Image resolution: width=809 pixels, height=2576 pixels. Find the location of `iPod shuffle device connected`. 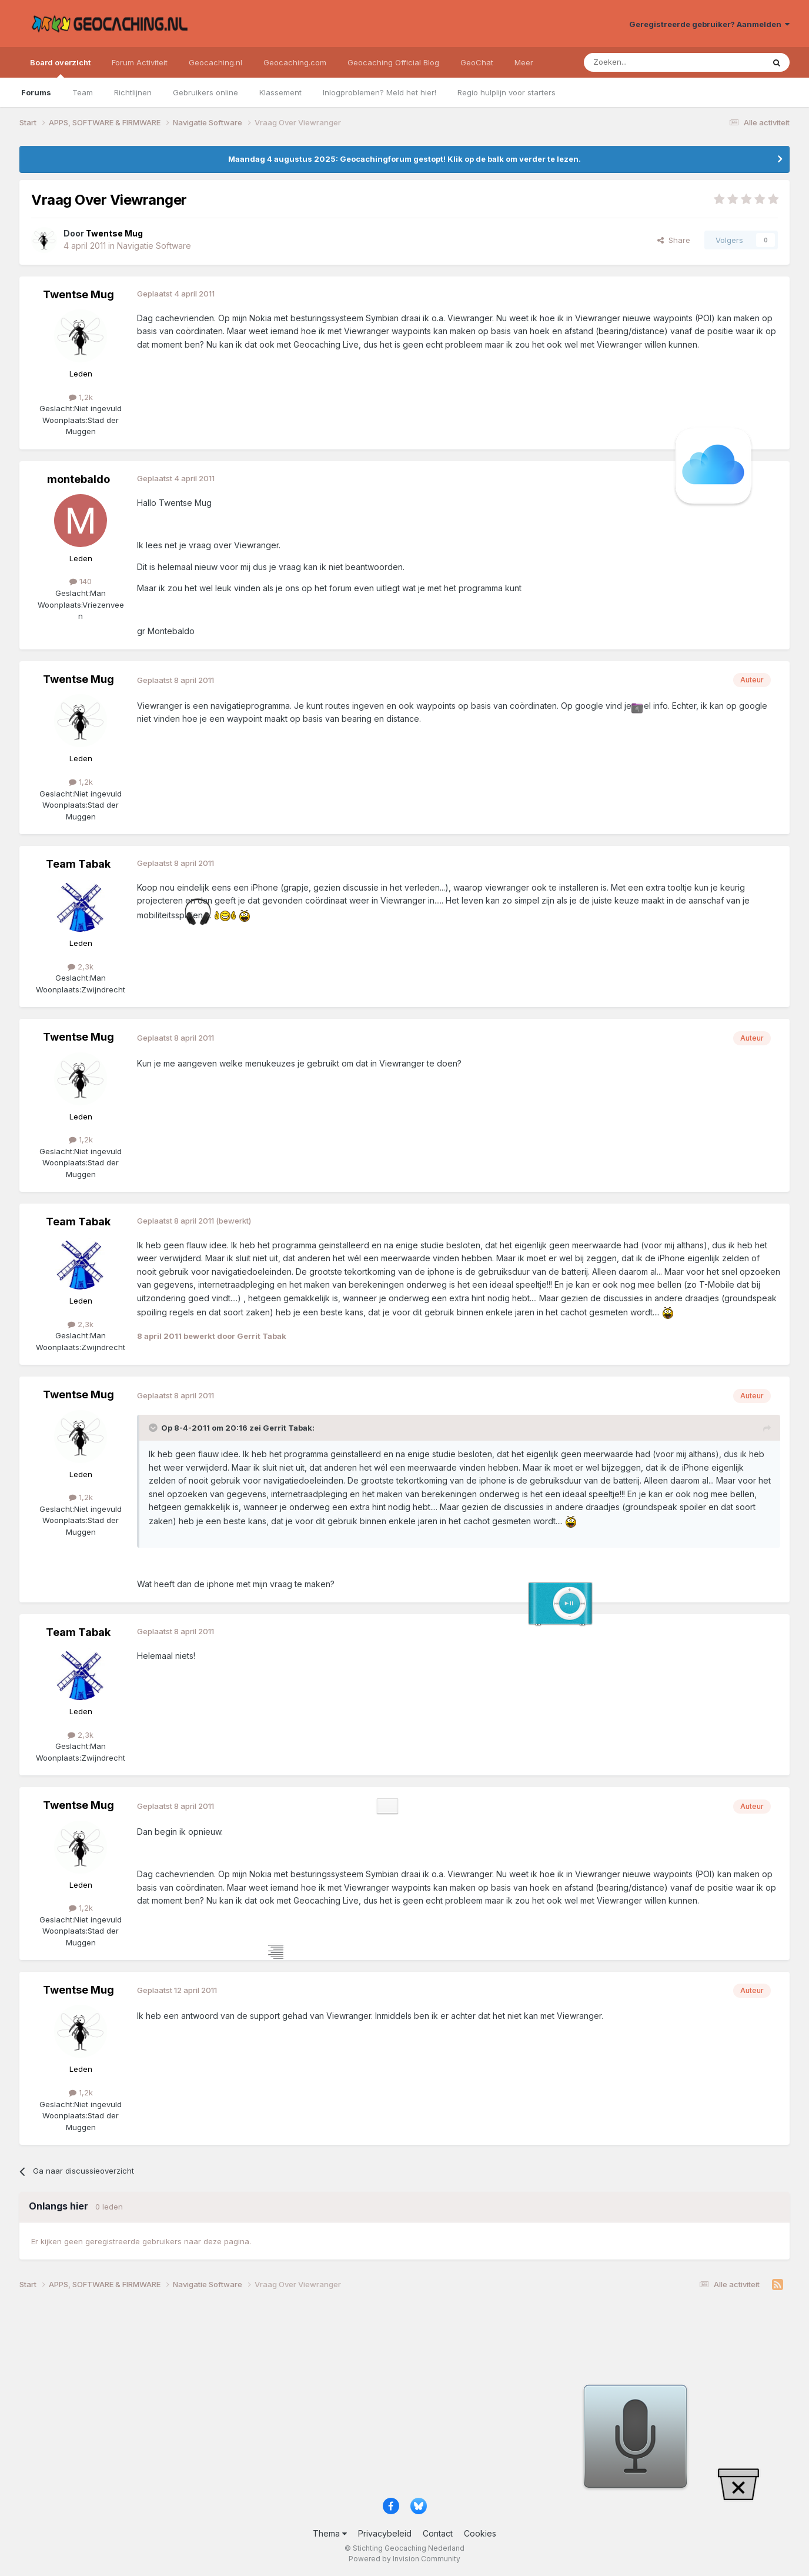

iPod shuffle device connected is located at coordinates (560, 1592).